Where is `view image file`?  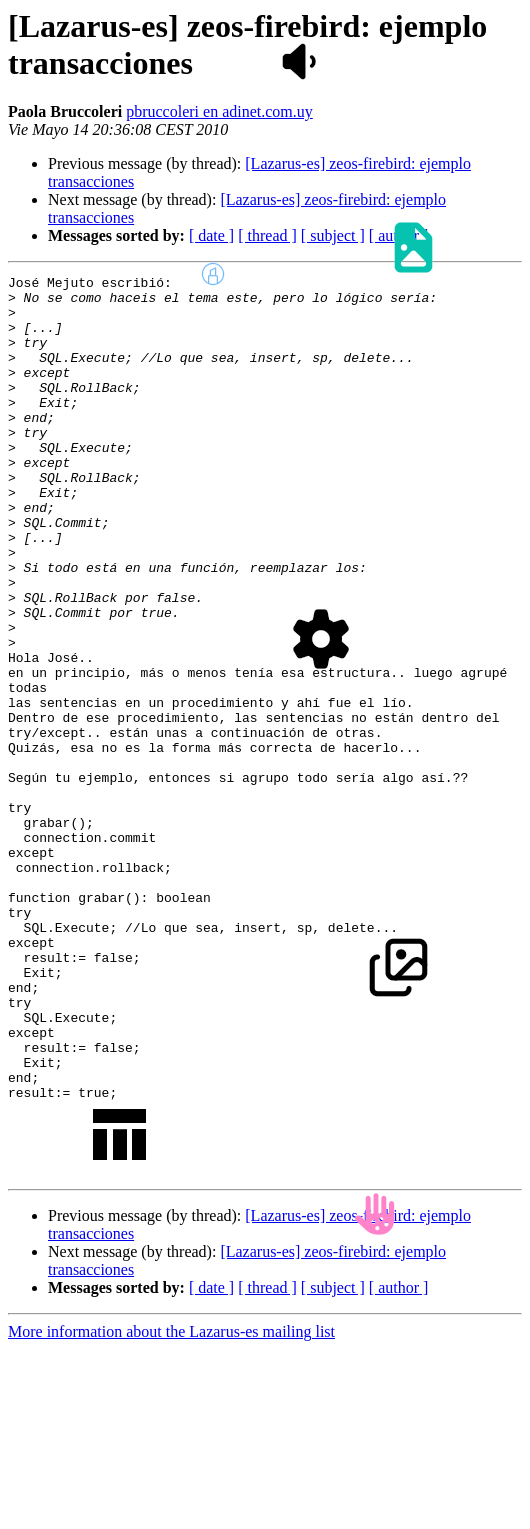
view image file is located at coordinates (413, 247).